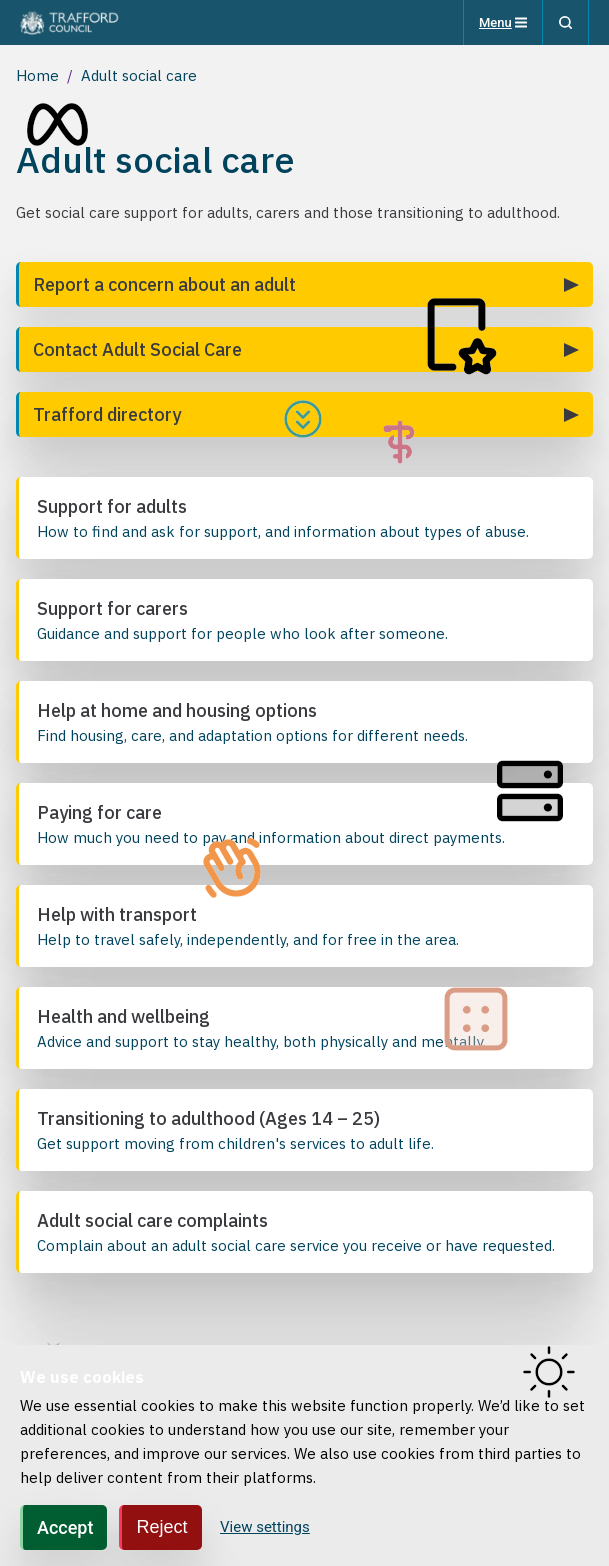 The height and width of the screenshot is (1566, 609). Describe the element at coordinates (476, 1019) in the screenshot. I see `represents a dice roll result of four` at that location.